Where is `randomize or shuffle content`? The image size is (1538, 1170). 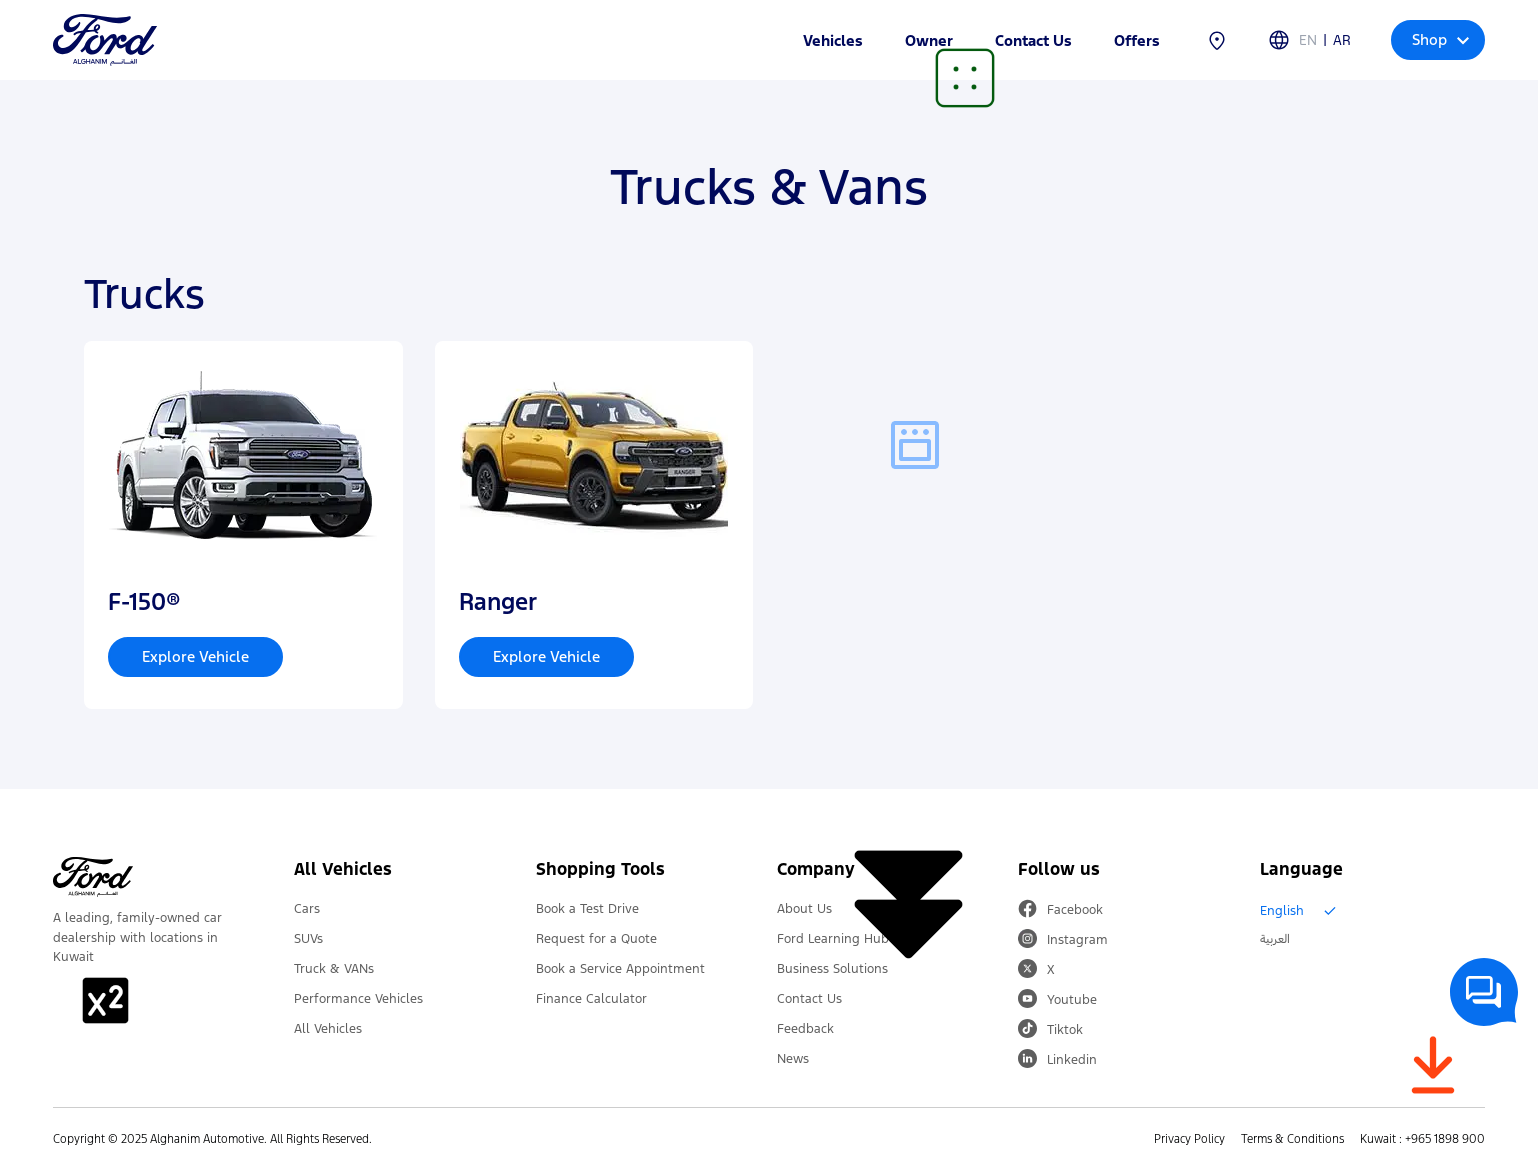
randomize or shuffle content is located at coordinates (965, 78).